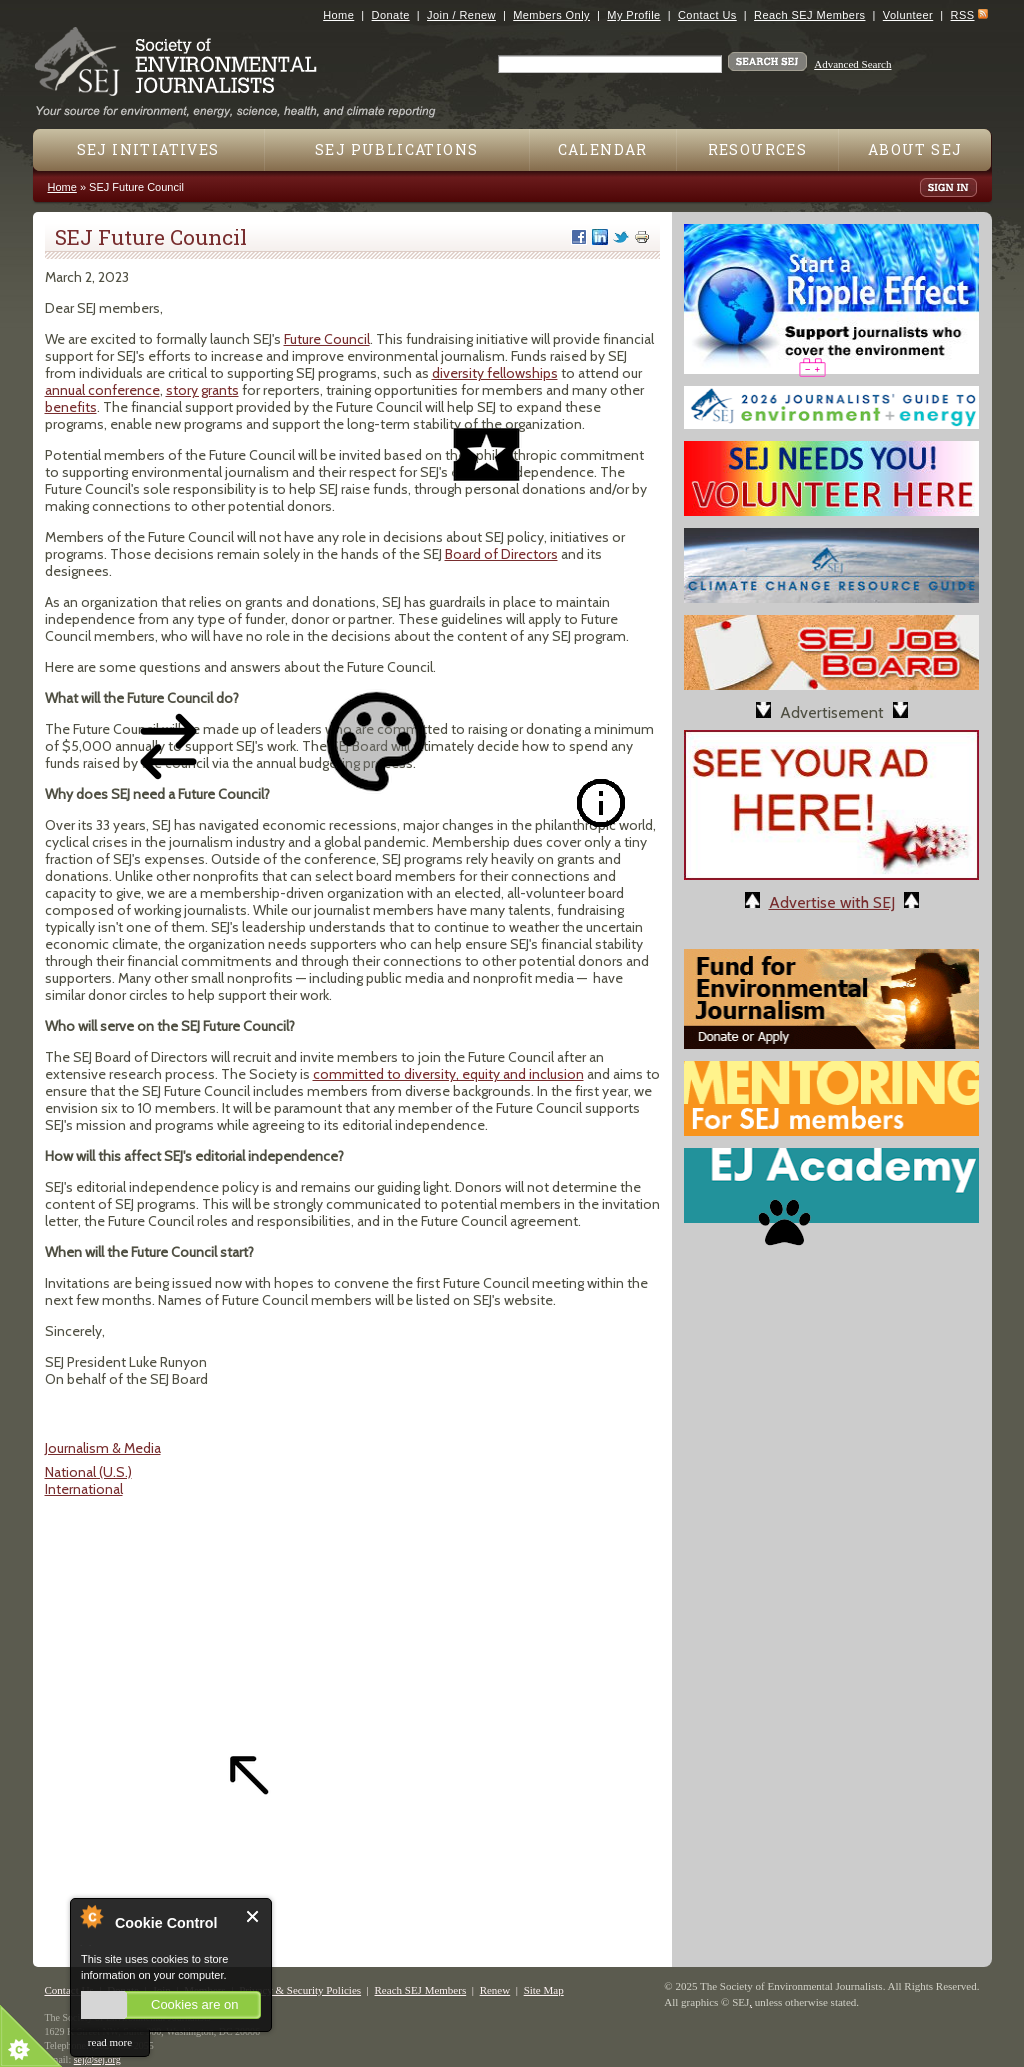 The height and width of the screenshot is (2067, 1024). I want to click on access pet-related features or settings, so click(784, 1222).